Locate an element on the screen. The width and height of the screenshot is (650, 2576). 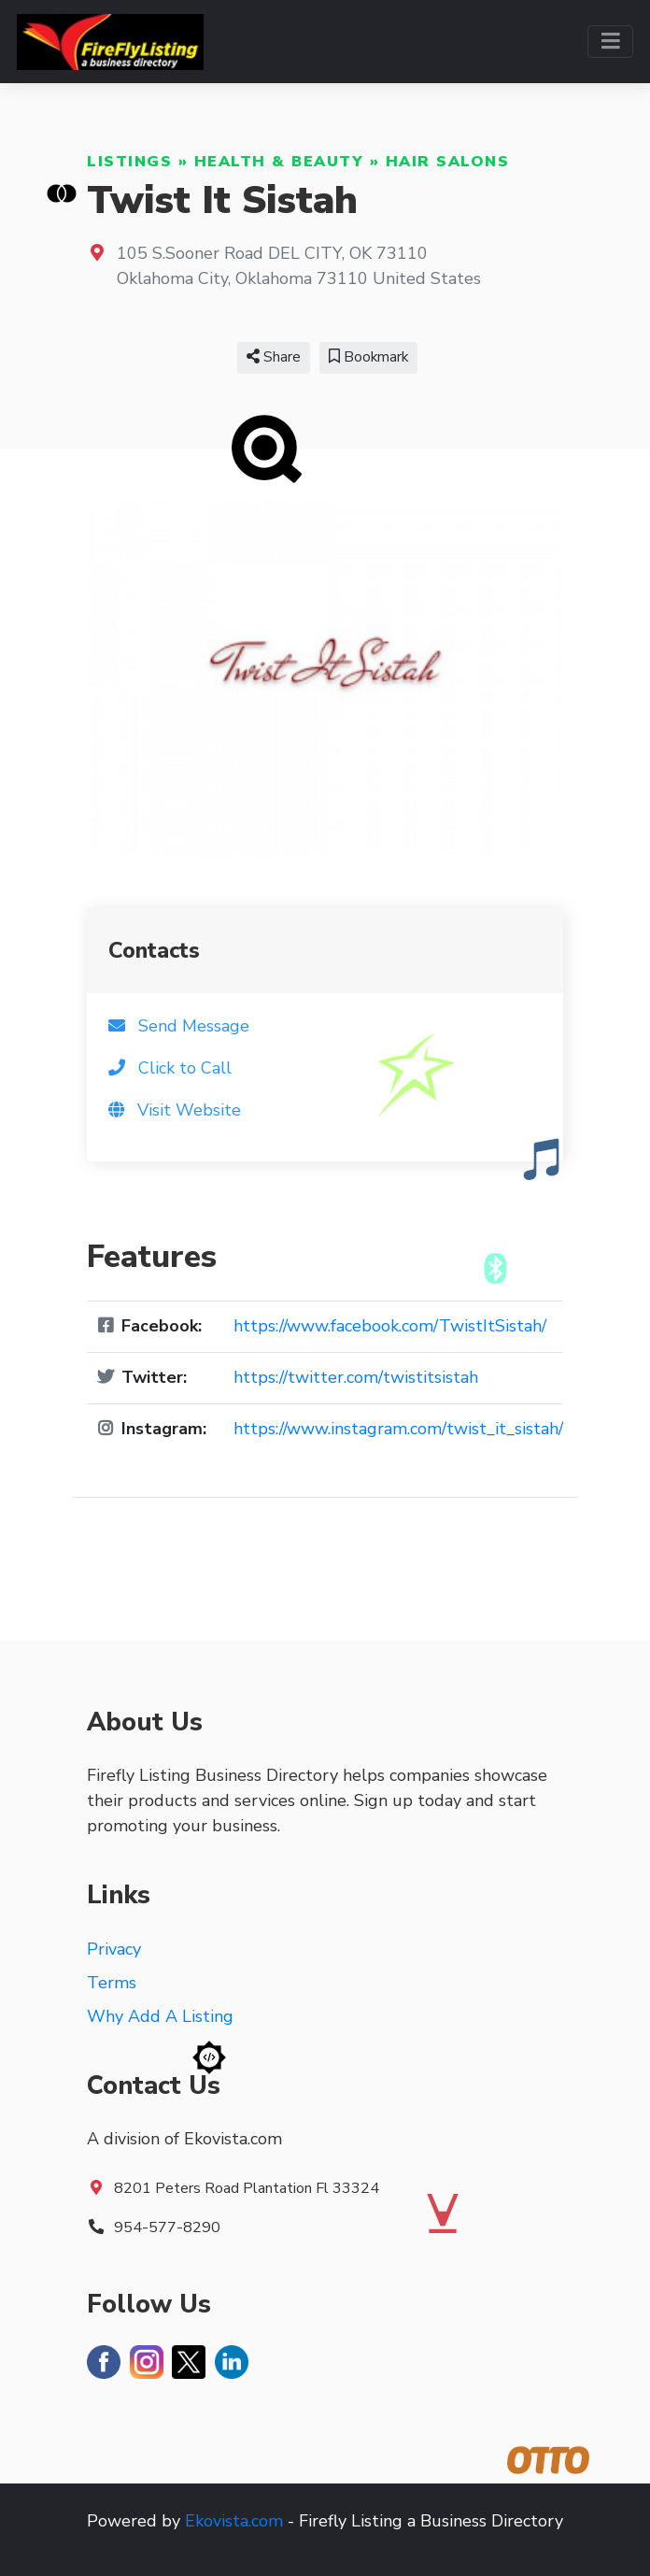
pay with mastercard is located at coordinates (62, 193).